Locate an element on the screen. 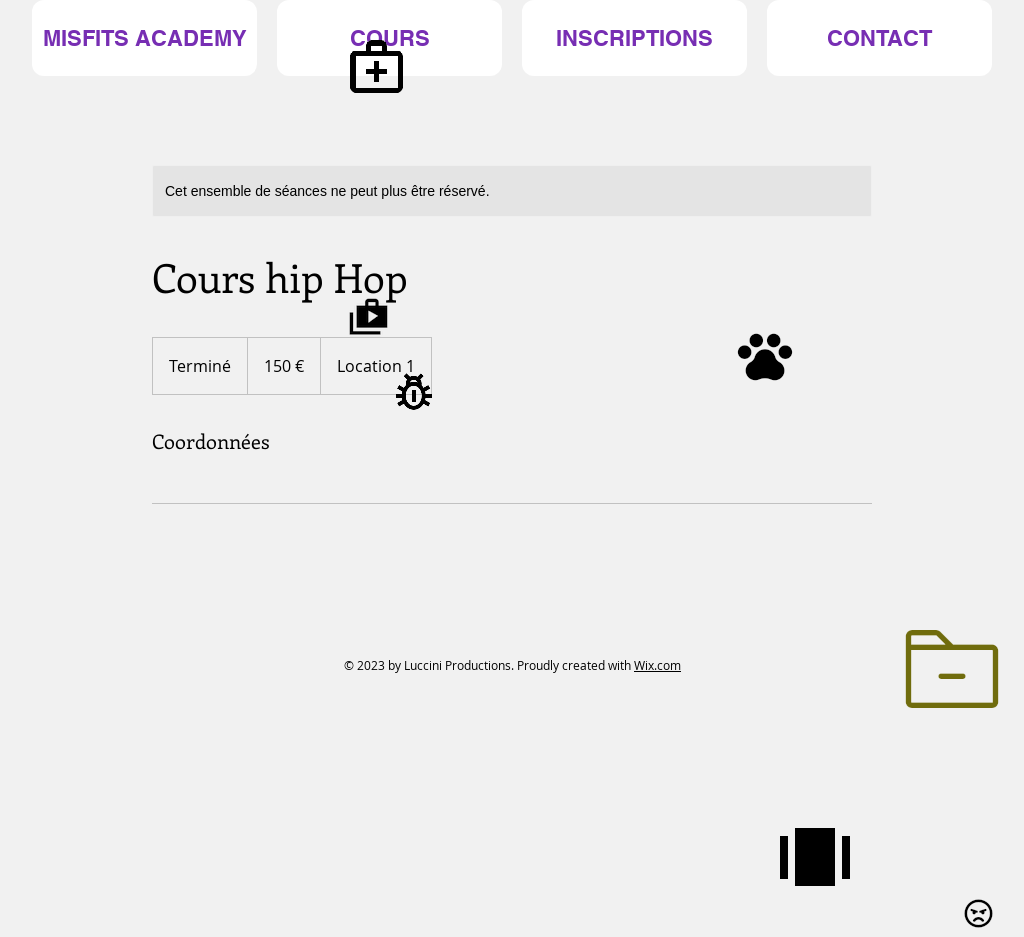 The height and width of the screenshot is (937, 1024). remove a folder is located at coordinates (952, 669).